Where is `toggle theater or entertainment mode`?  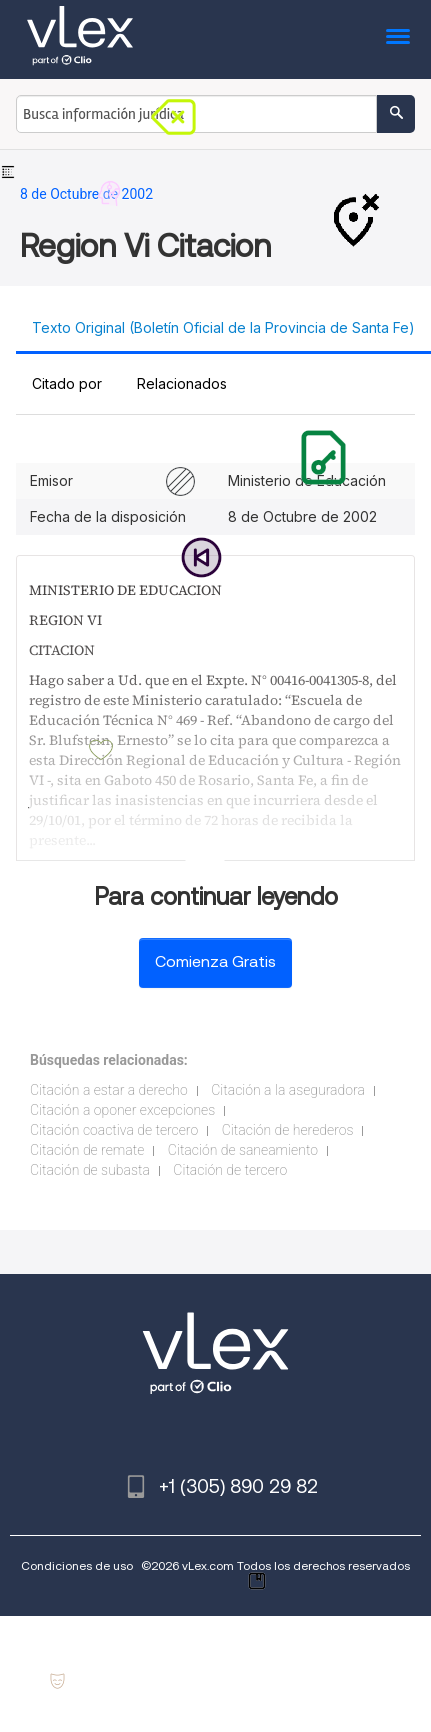
toggle theater or entertainment mode is located at coordinates (57, 1680).